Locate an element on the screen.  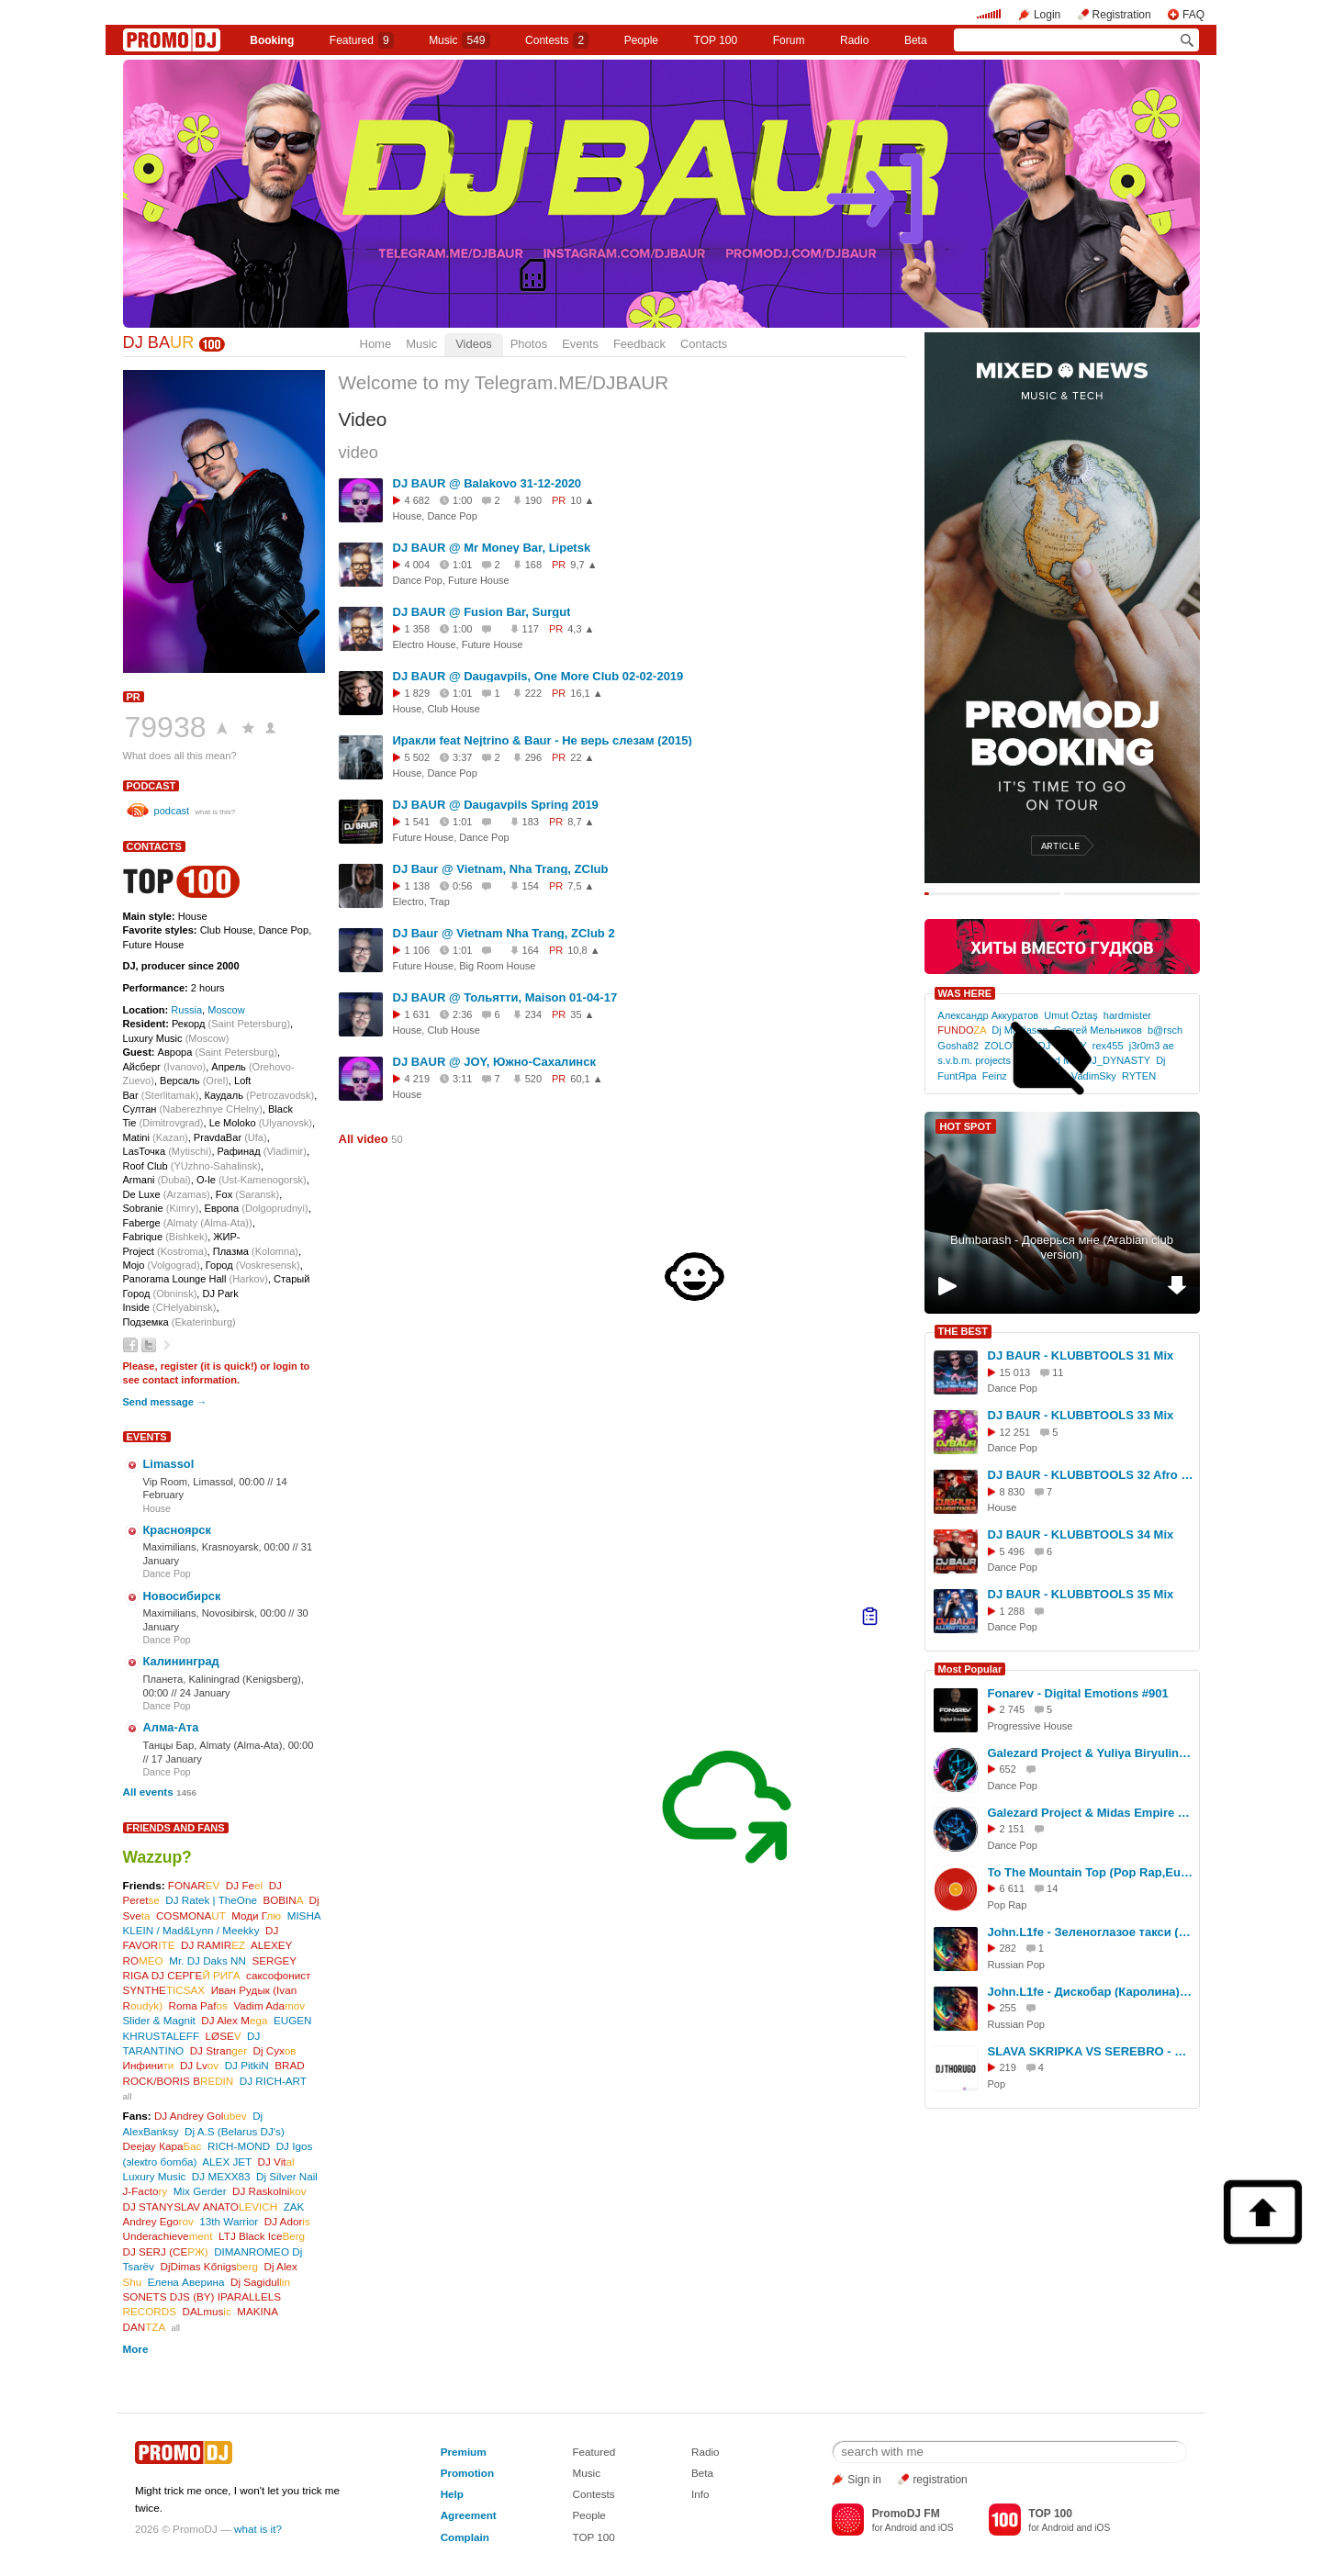
log in to your account is located at coordinates (877, 198).